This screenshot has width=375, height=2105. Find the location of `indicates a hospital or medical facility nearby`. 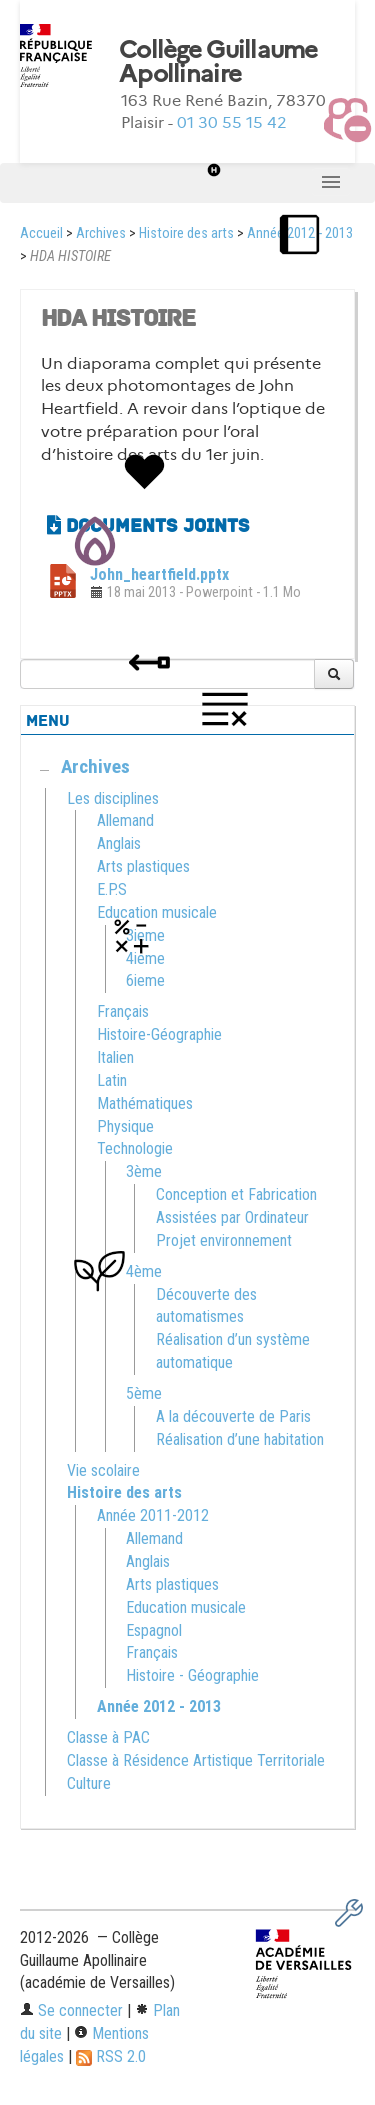

indicates a hospital or medical facility nearby is located at coordinates (214, 170).